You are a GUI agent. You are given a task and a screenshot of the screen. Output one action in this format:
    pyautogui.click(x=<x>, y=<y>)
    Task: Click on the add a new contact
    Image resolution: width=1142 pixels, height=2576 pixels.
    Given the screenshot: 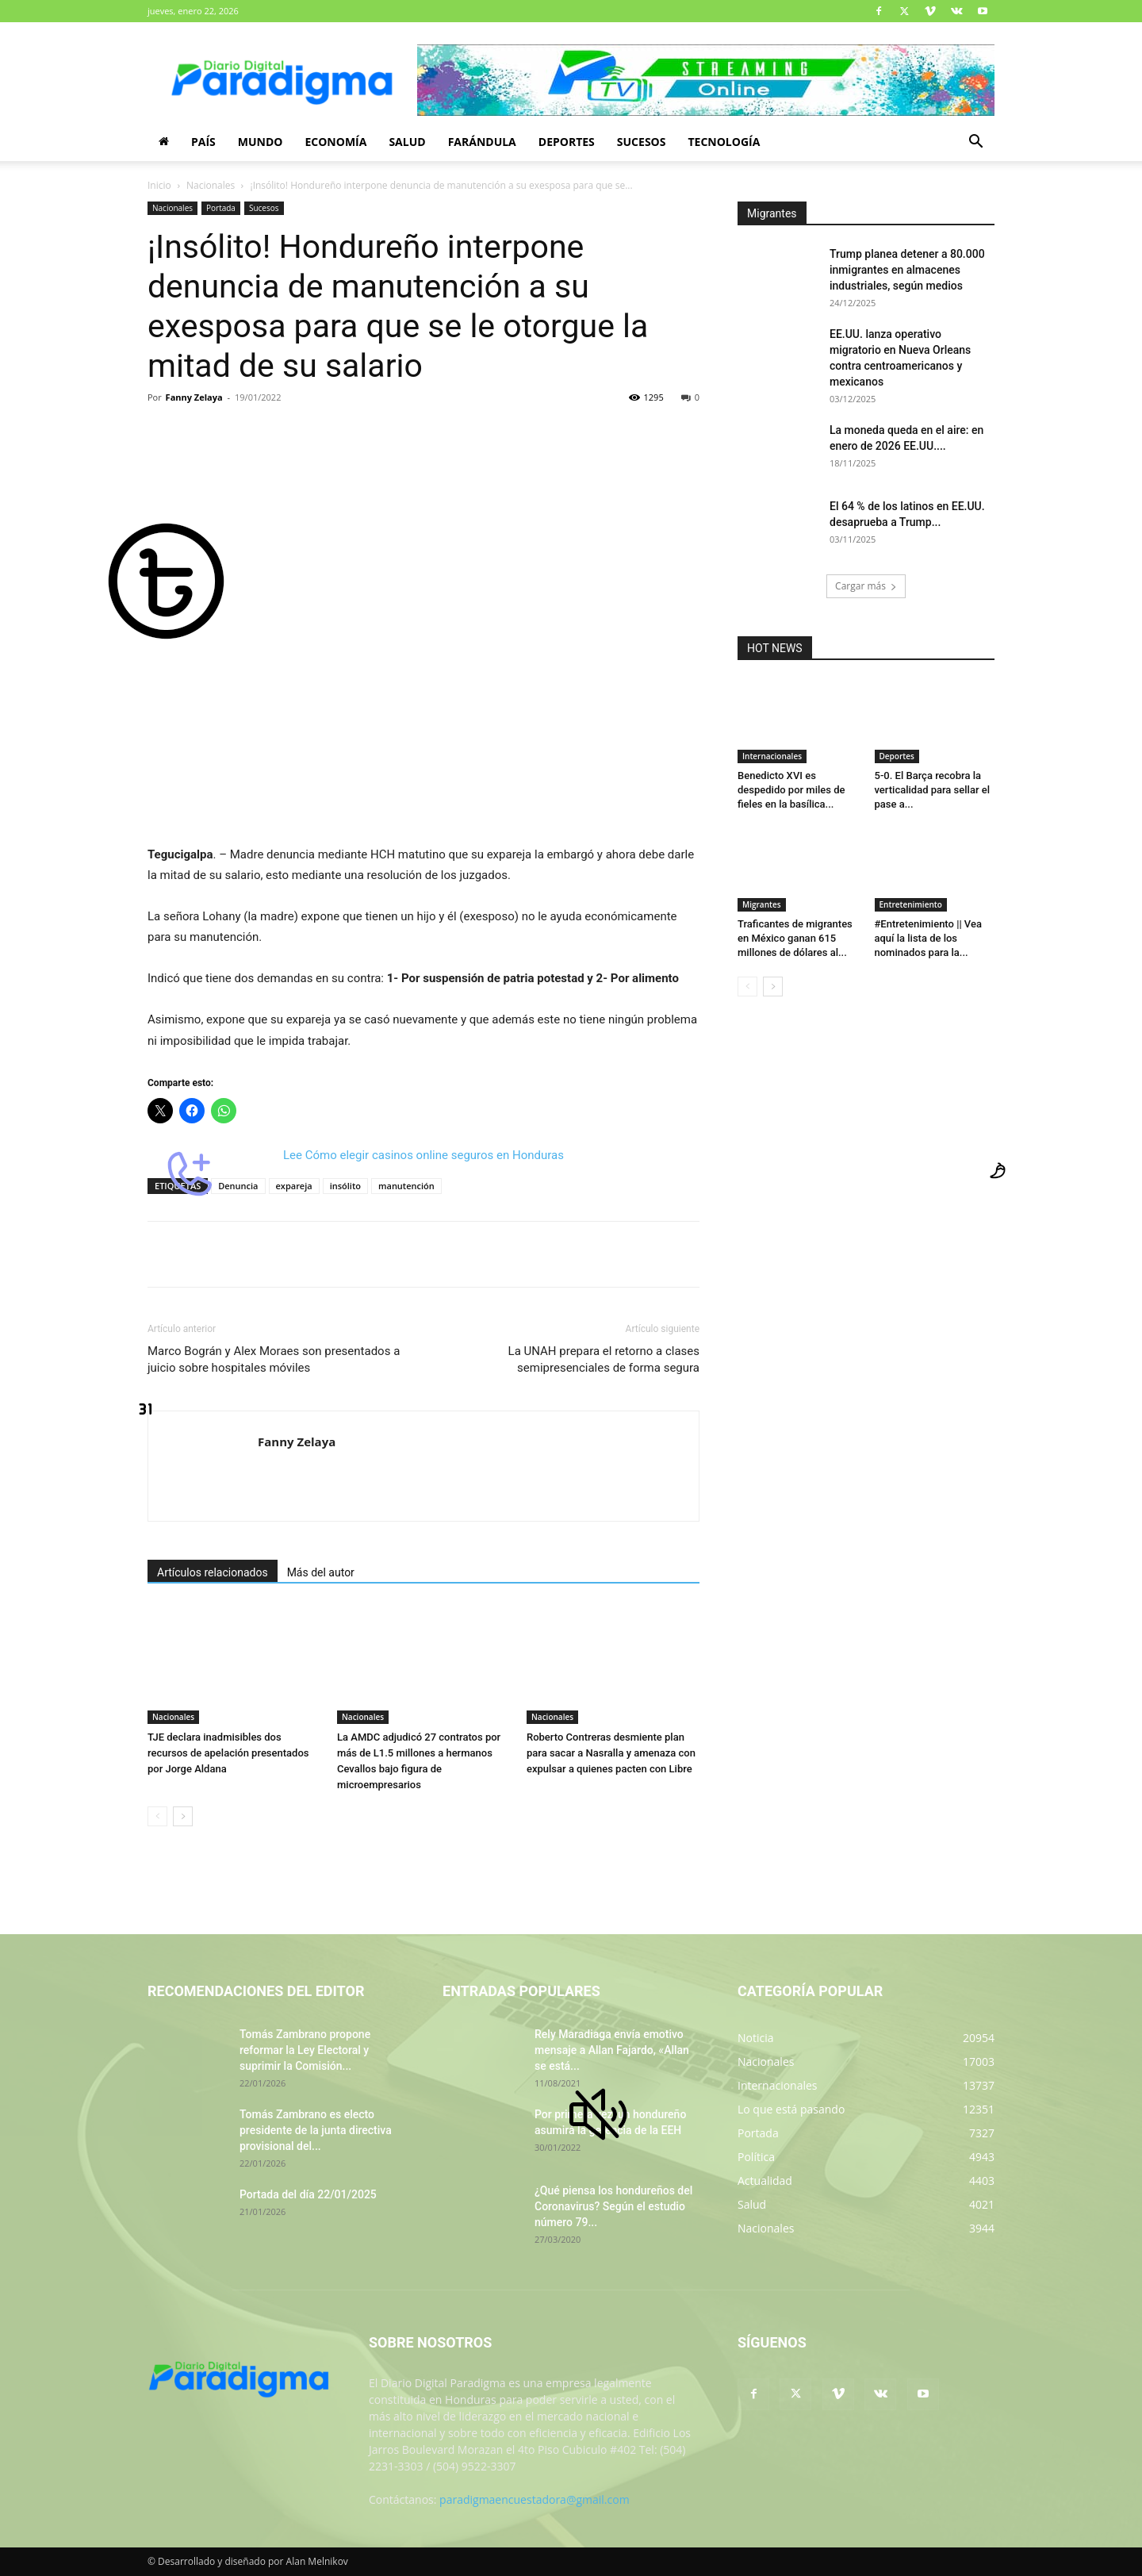 What is the action you would take?
    pyautogui.click(x=190, y=1173)
    